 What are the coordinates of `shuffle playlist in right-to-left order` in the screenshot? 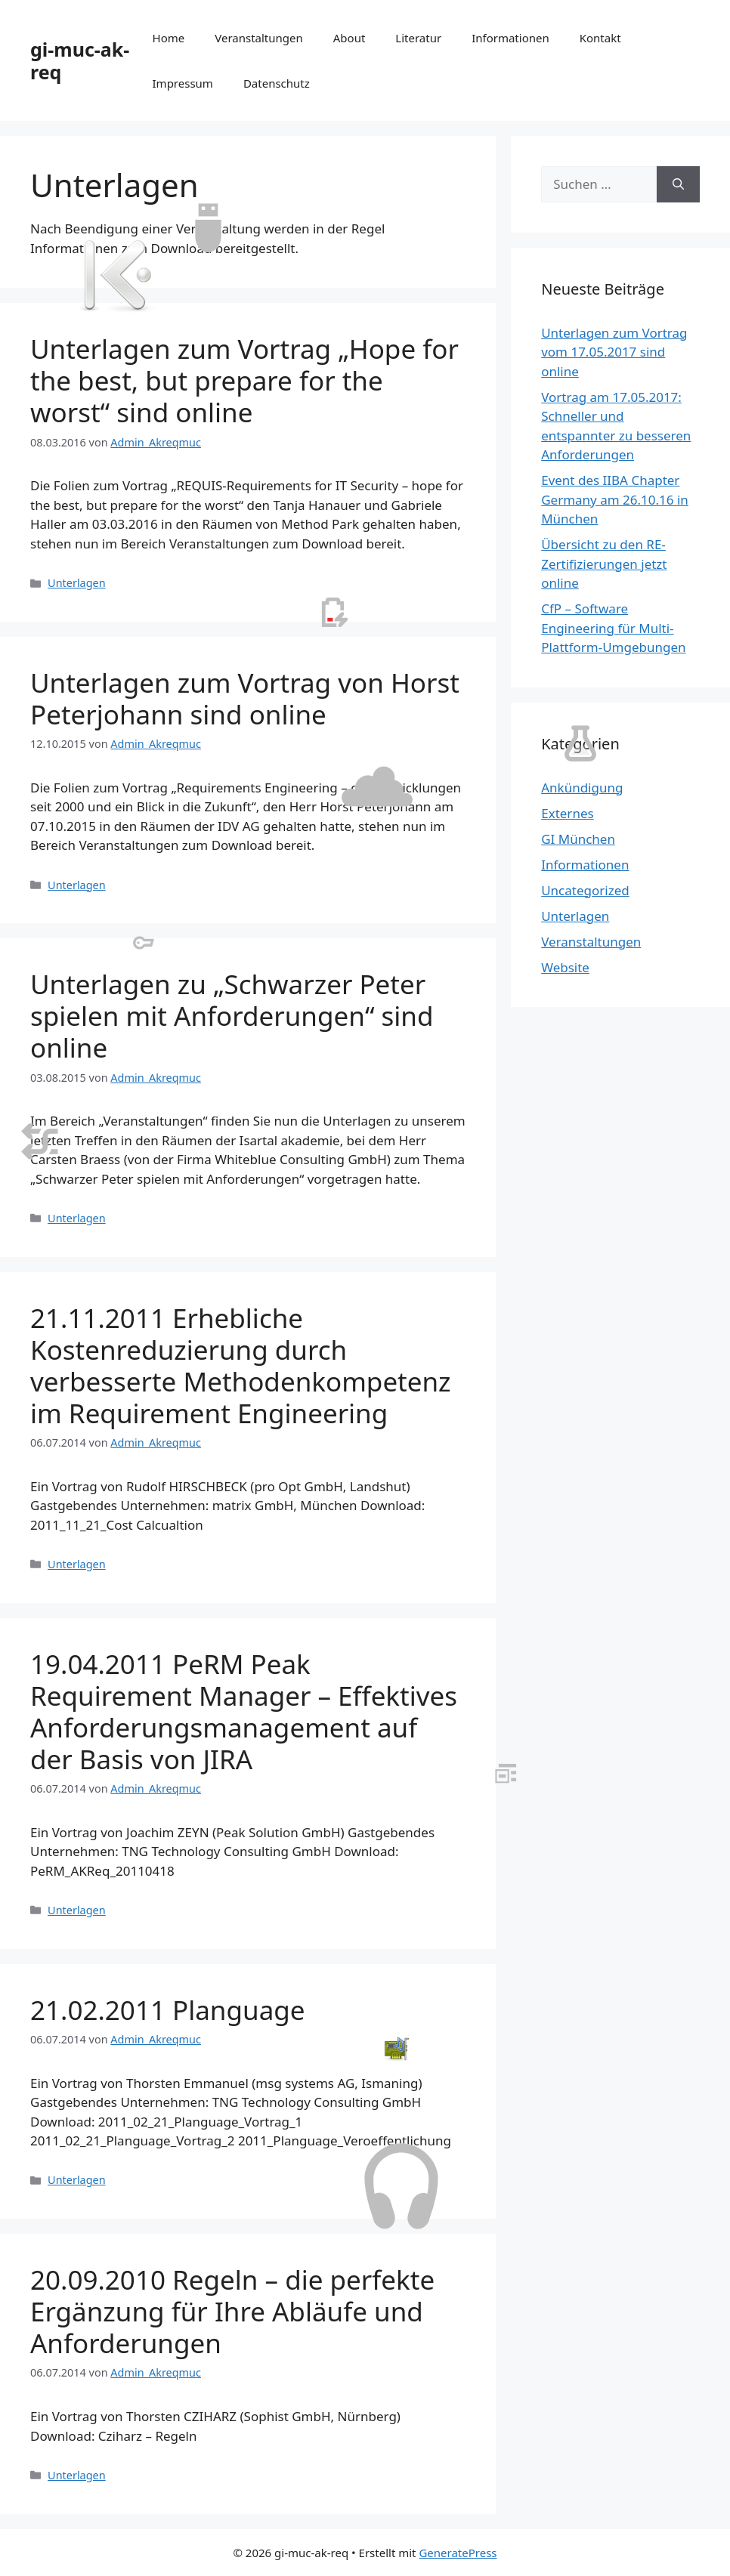 It's located at (40, 1141).